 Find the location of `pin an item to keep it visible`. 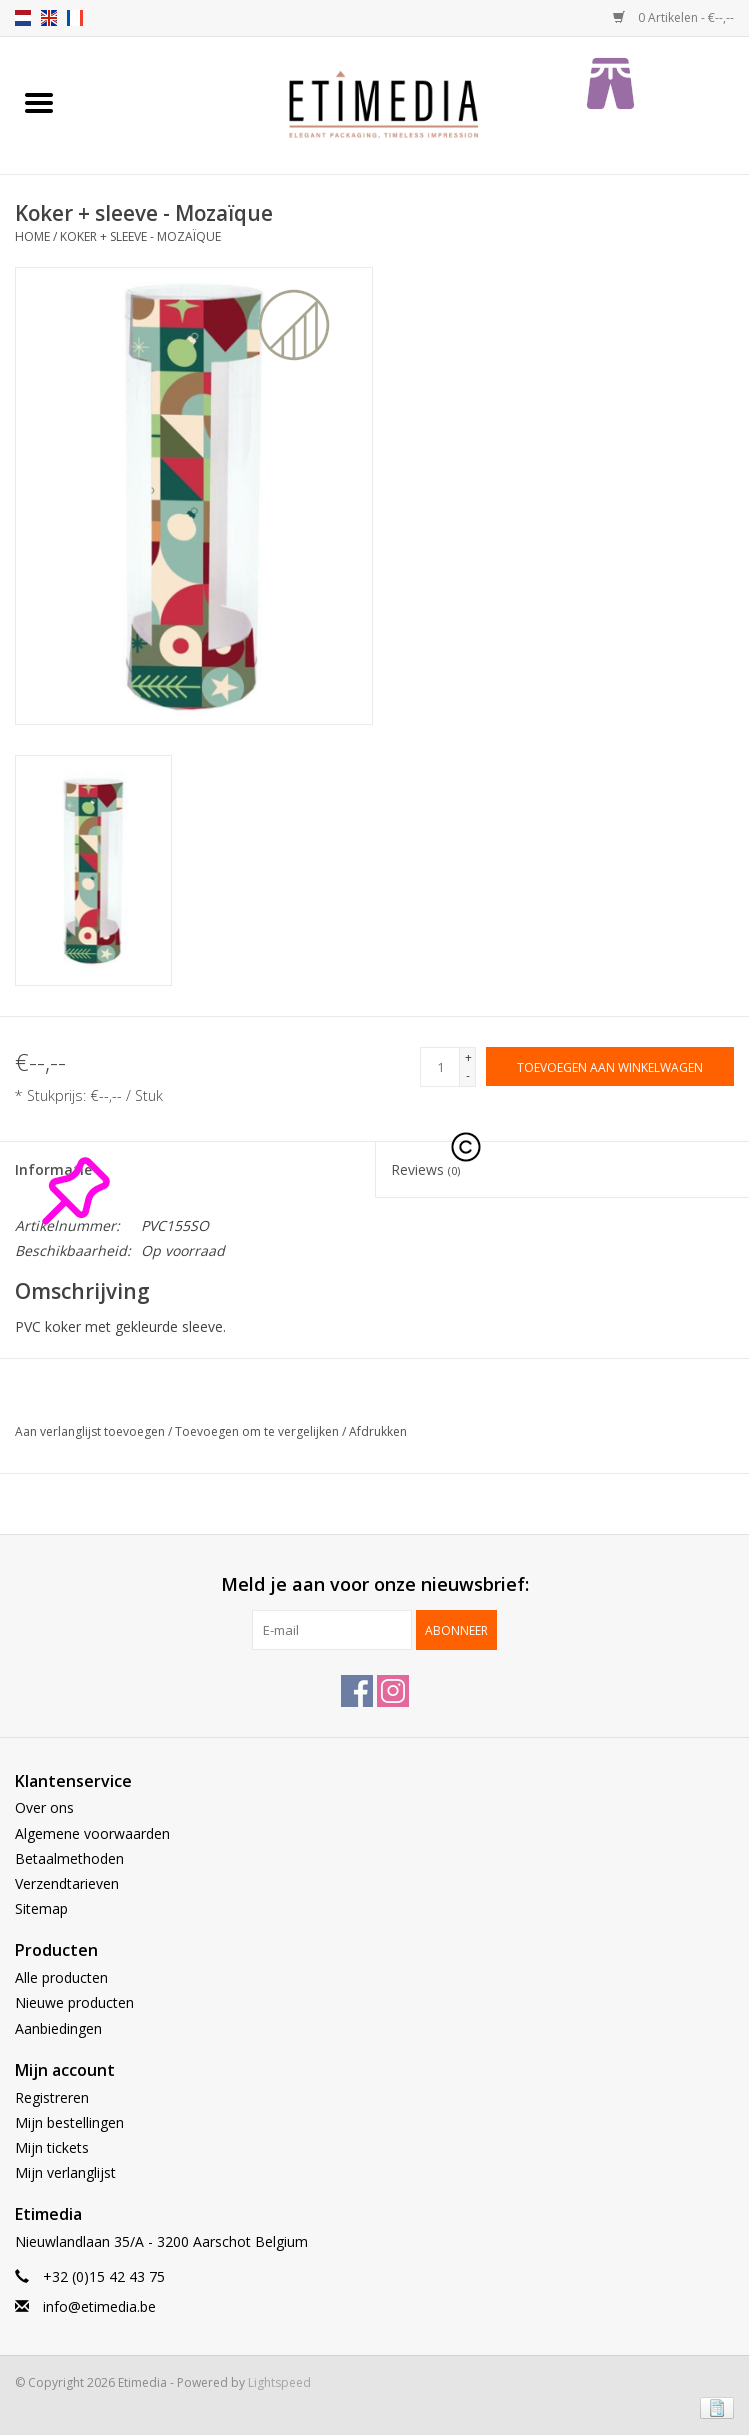

pin an item to keep it visible is located at coordinates (76, 1191).